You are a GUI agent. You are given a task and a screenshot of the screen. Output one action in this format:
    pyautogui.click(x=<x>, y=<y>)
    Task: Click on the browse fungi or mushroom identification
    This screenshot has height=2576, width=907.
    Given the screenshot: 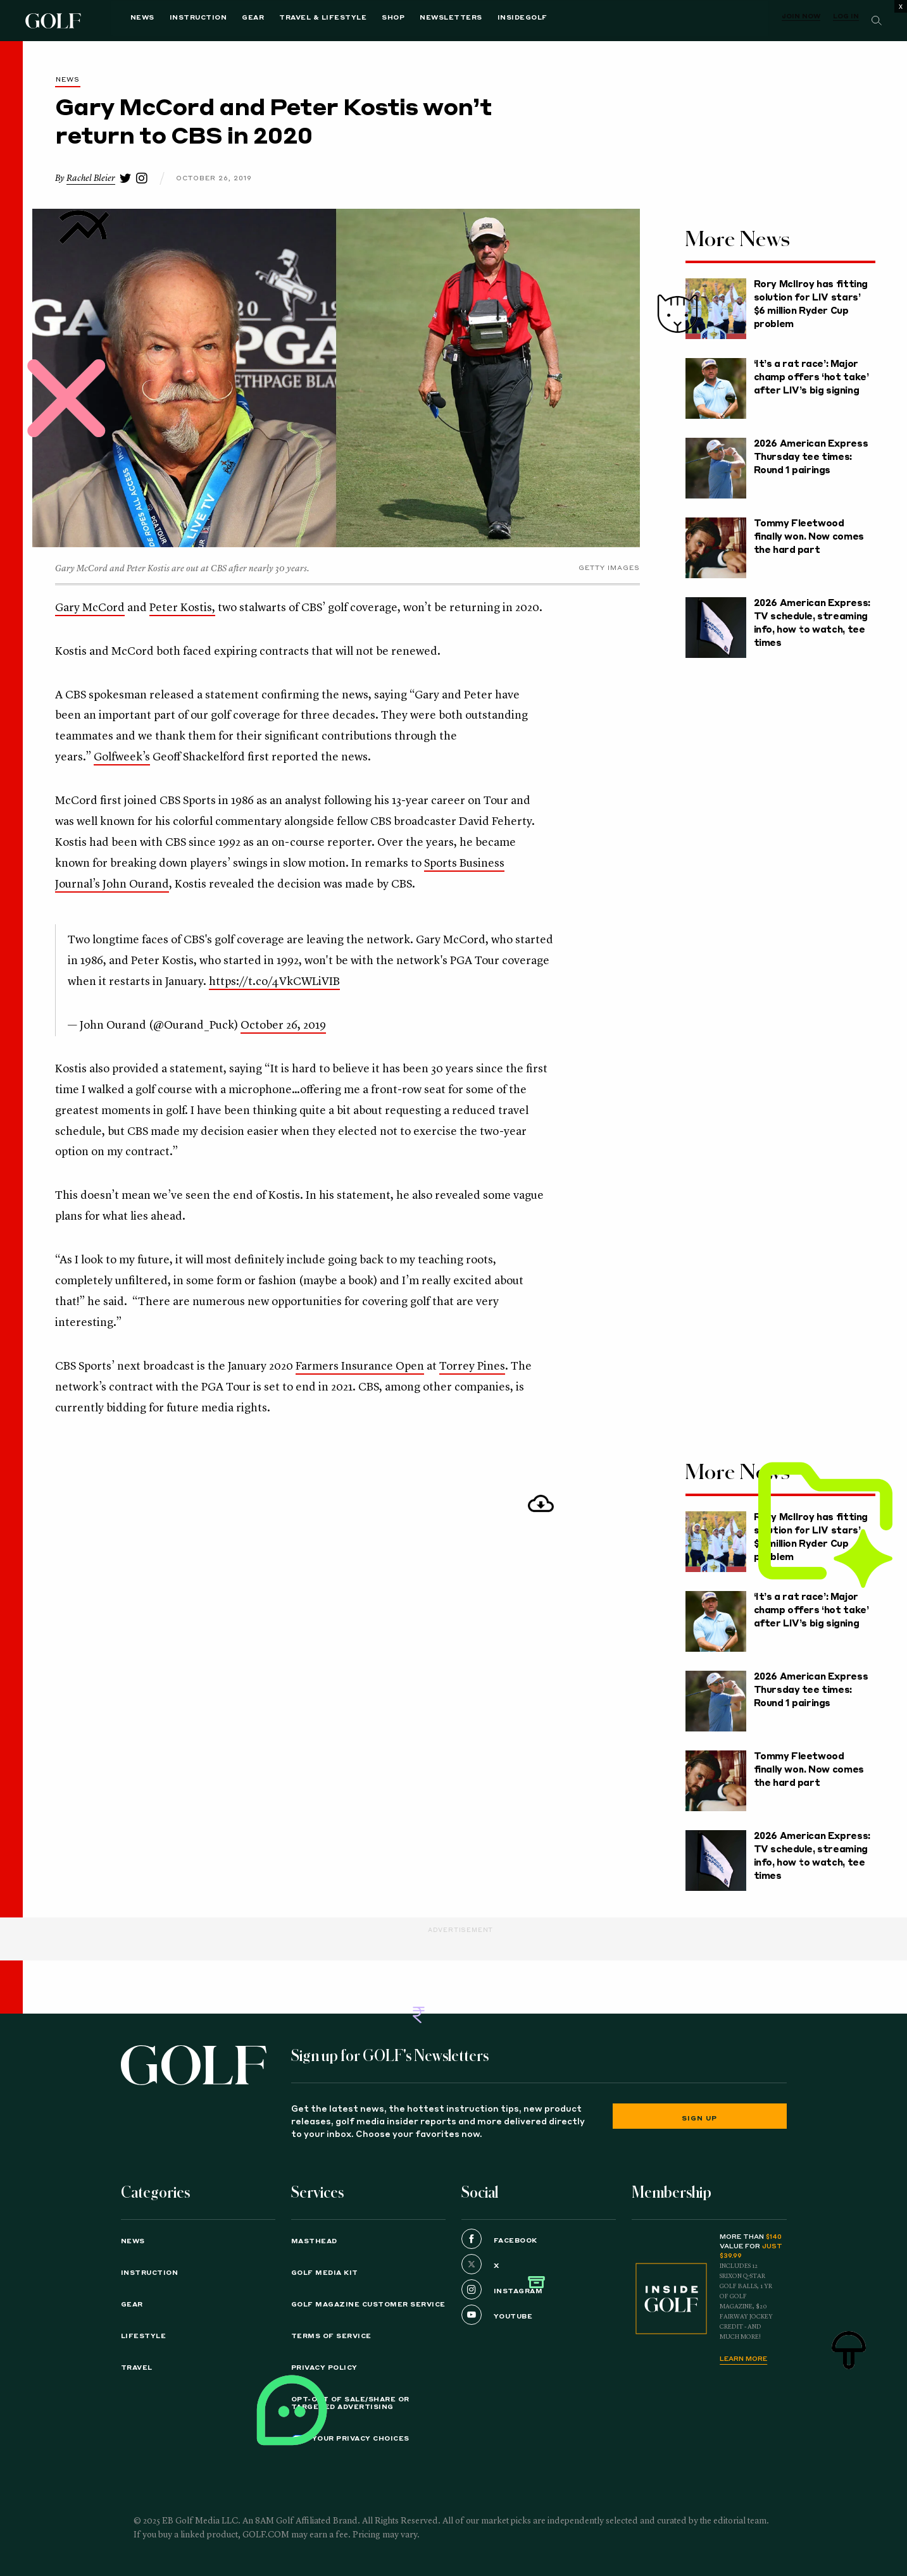 What is the action you would take?
    pyautogui.click(x=849, y=2350)
    